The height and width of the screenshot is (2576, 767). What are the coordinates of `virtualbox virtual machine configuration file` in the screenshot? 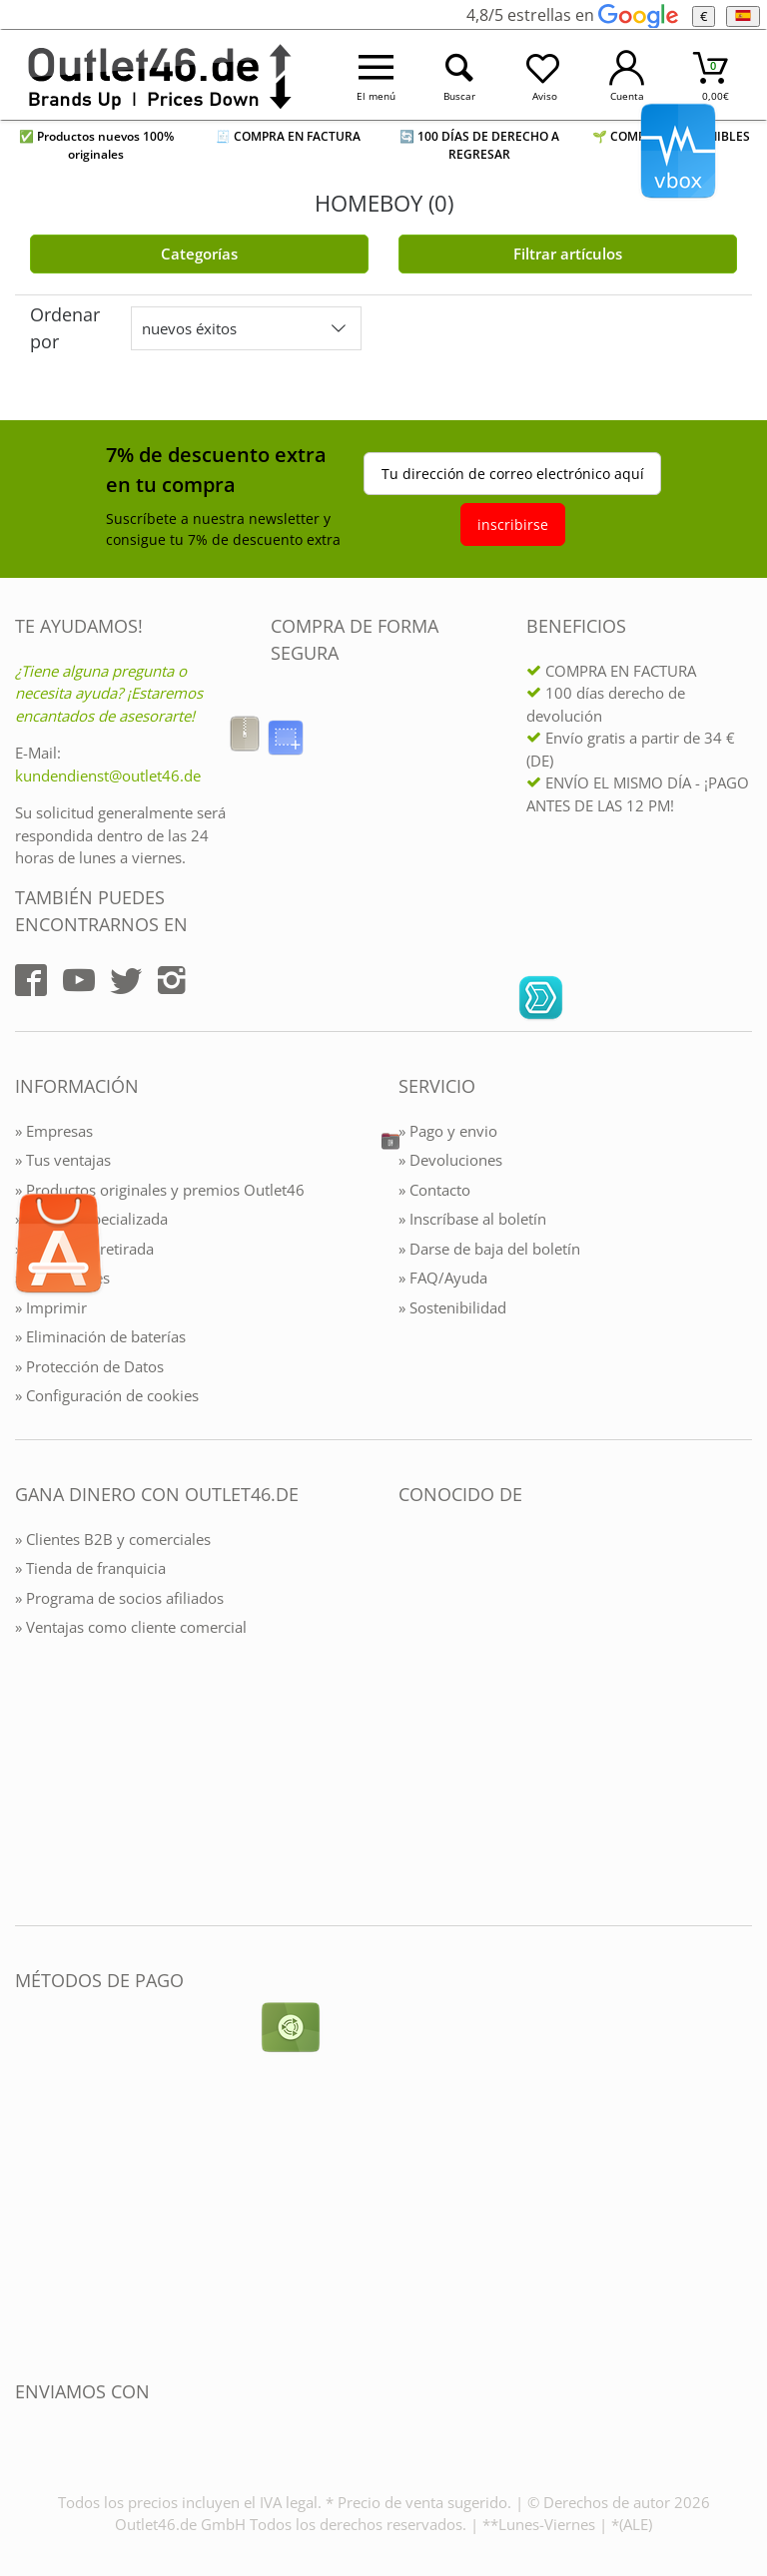 It's located at (678, 151).